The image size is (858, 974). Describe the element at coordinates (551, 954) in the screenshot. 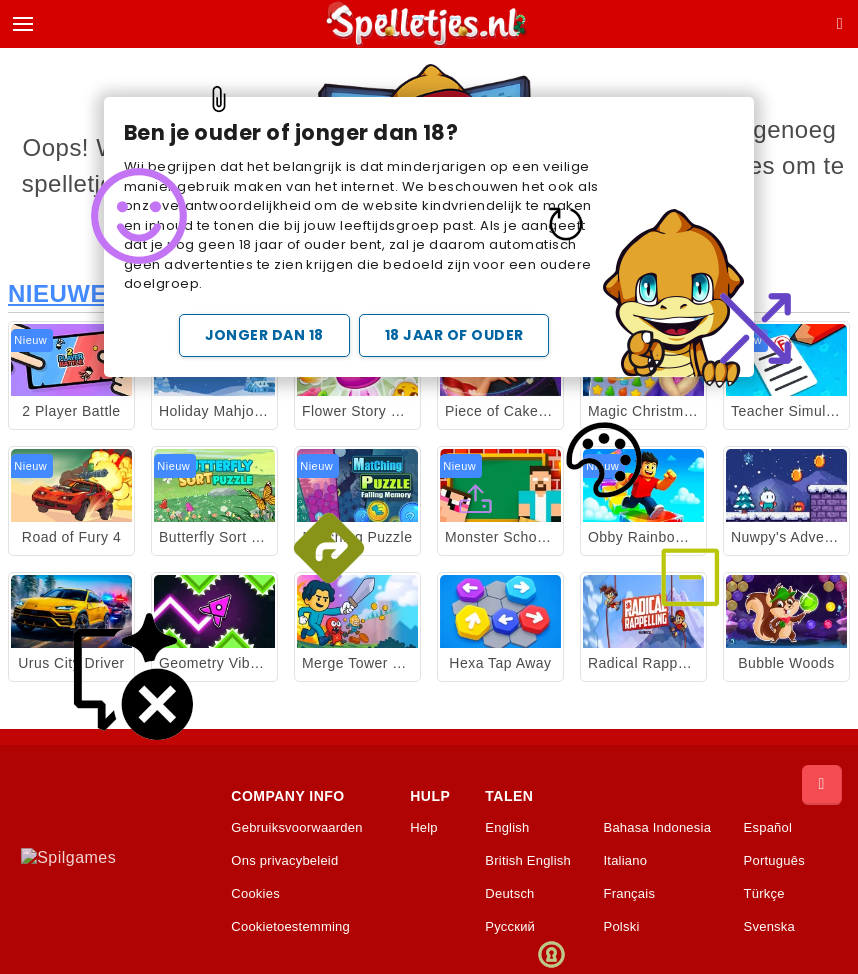

I see `access secure or locked content` at that location.